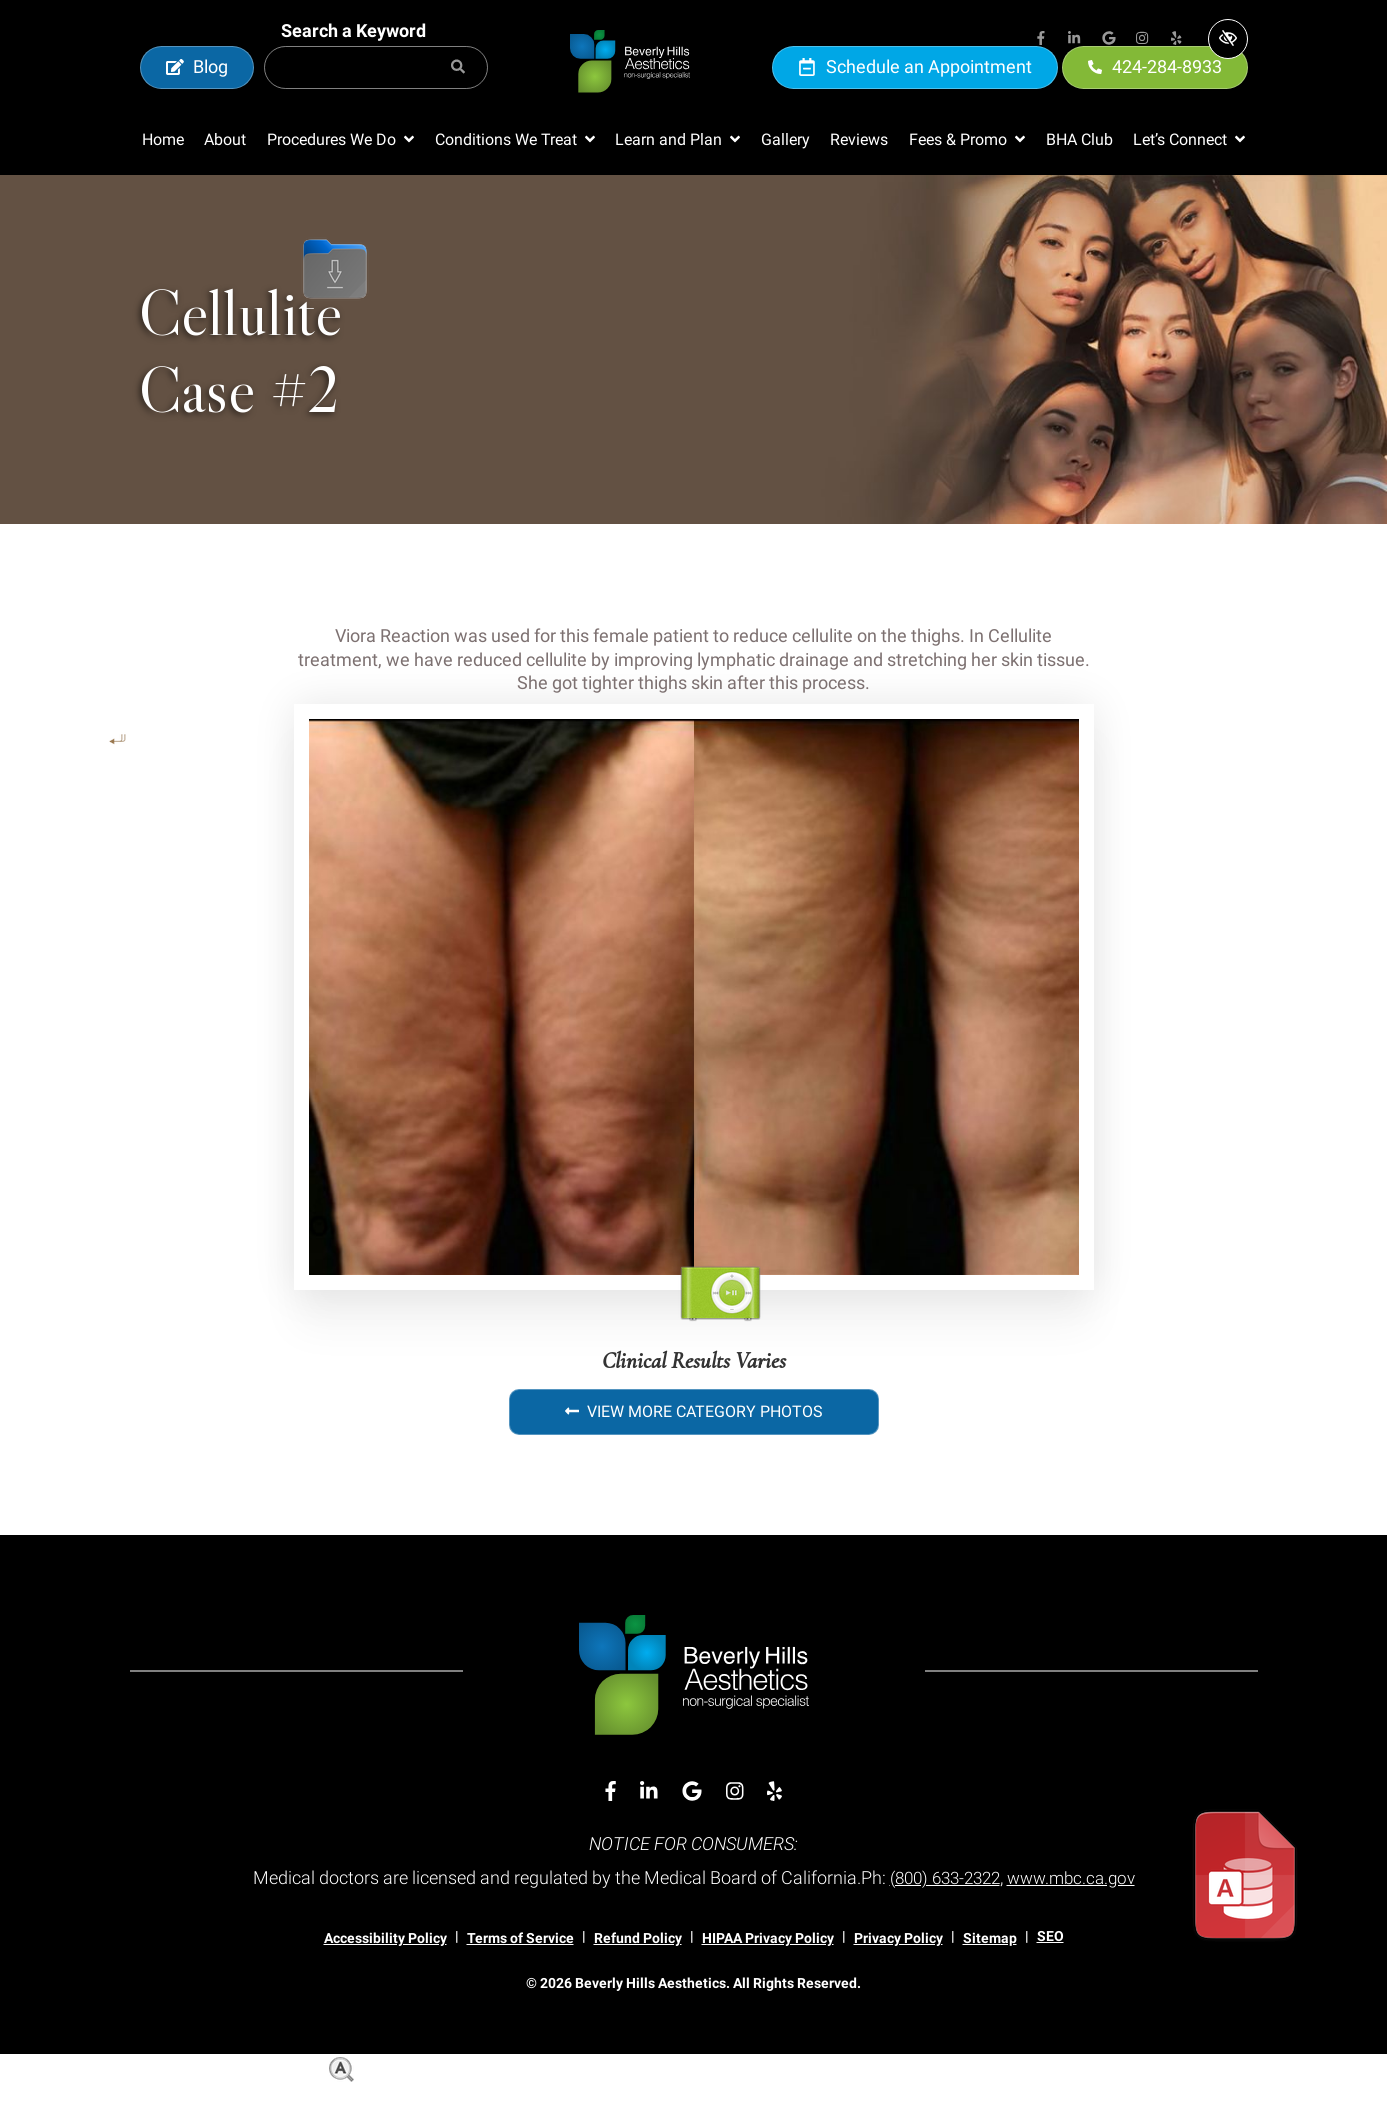  Describe the element at coordinates (335, 269) in the screenshot. I see `open downloads folder` at that location.